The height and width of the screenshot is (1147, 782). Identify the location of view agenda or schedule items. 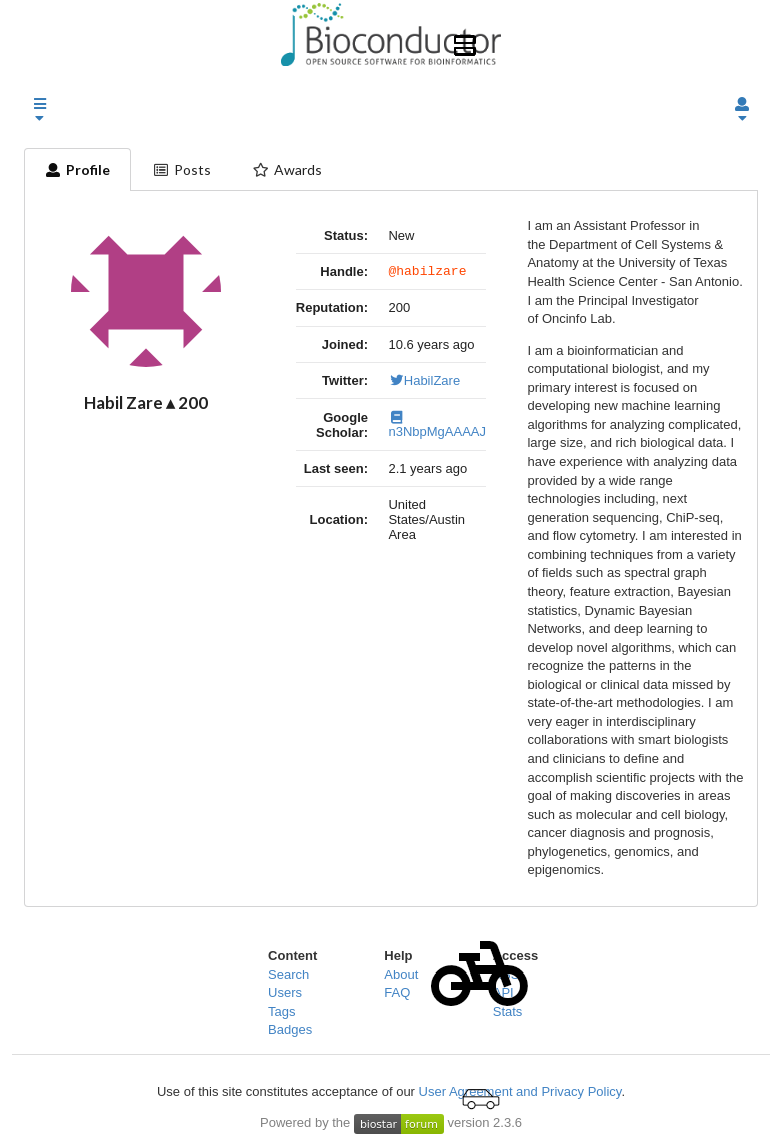
(465, 45).